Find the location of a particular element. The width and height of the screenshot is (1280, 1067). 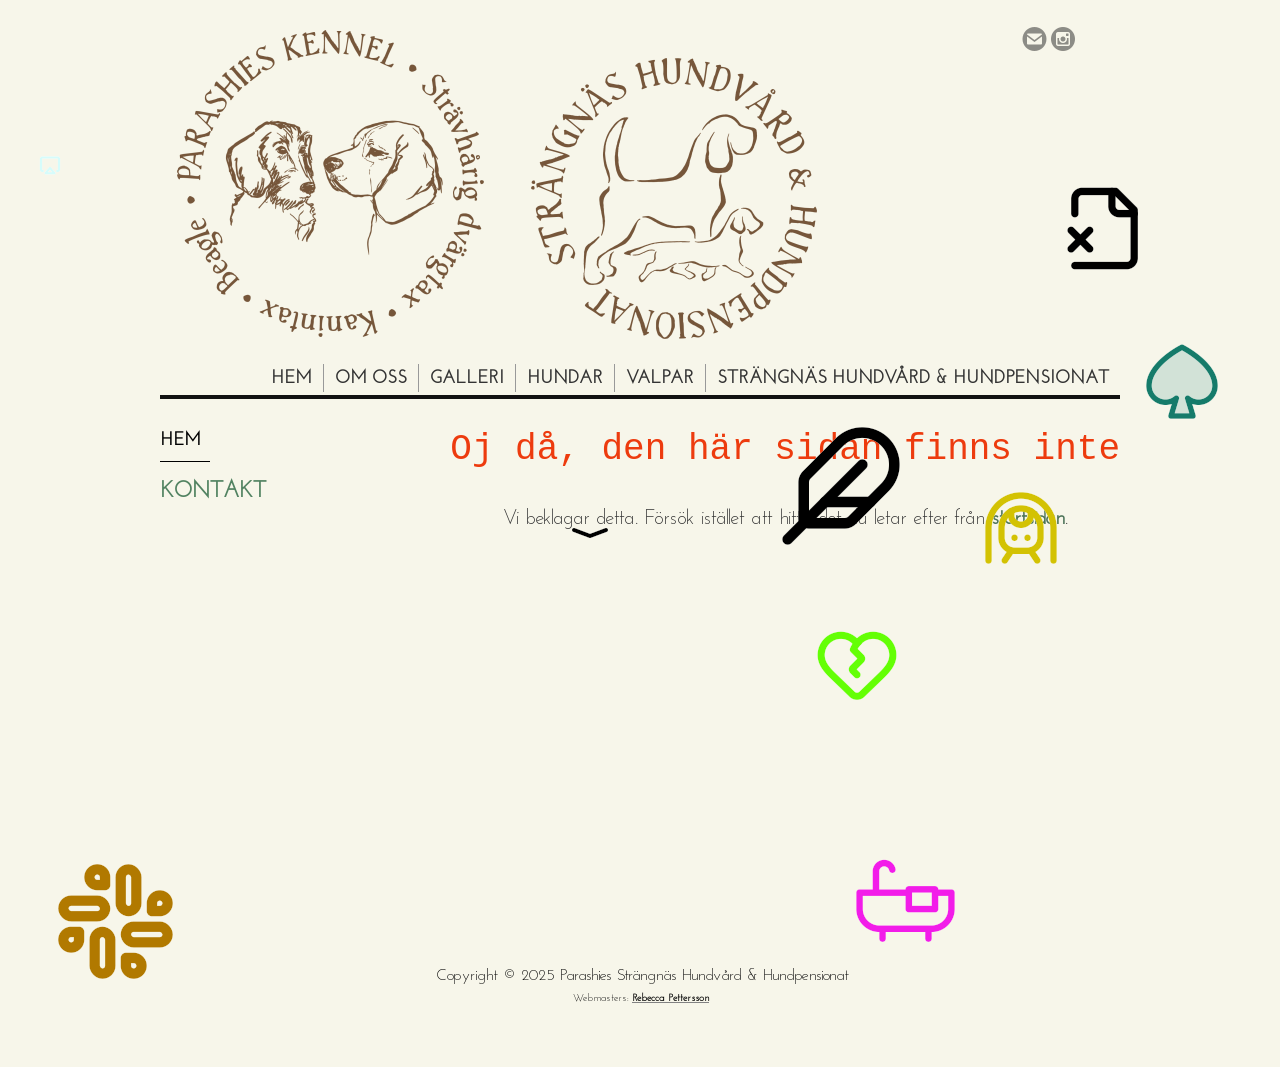

view train or rail transit options is located at coordinates (1021, 528).